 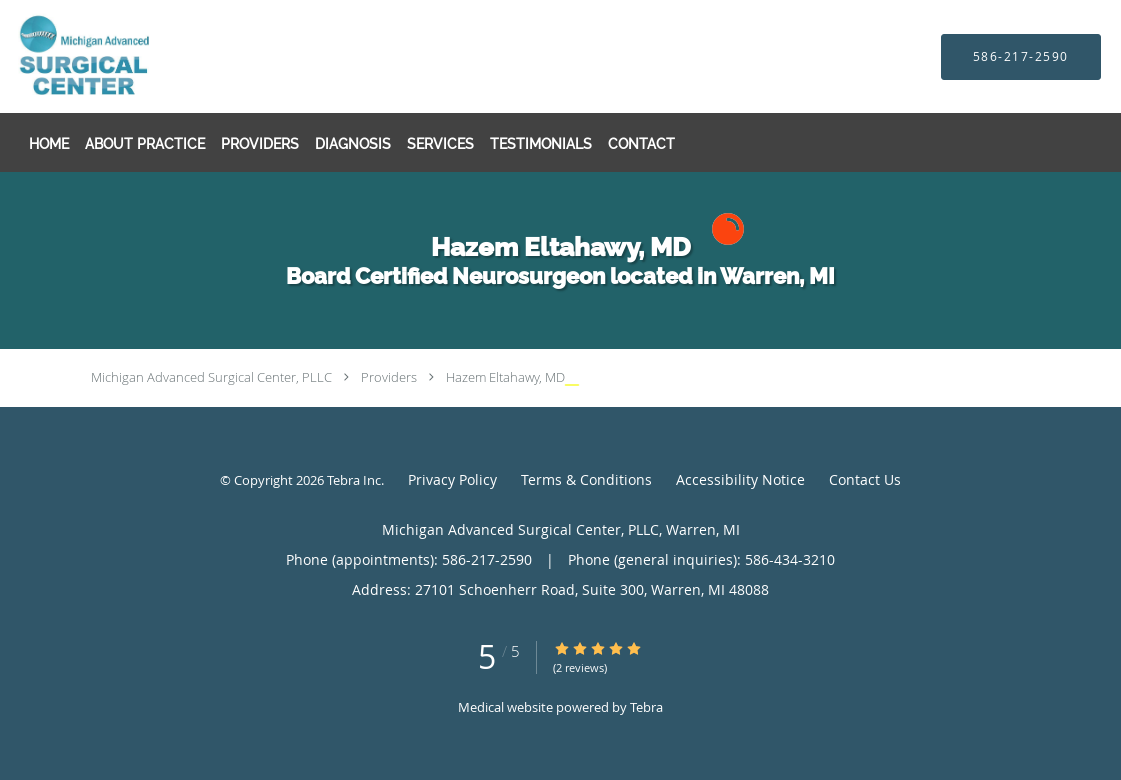 What do you see at coordinates (572, 385) in the screenshot?
I see `decrease quantity or value` at bounding box center [572, 385].